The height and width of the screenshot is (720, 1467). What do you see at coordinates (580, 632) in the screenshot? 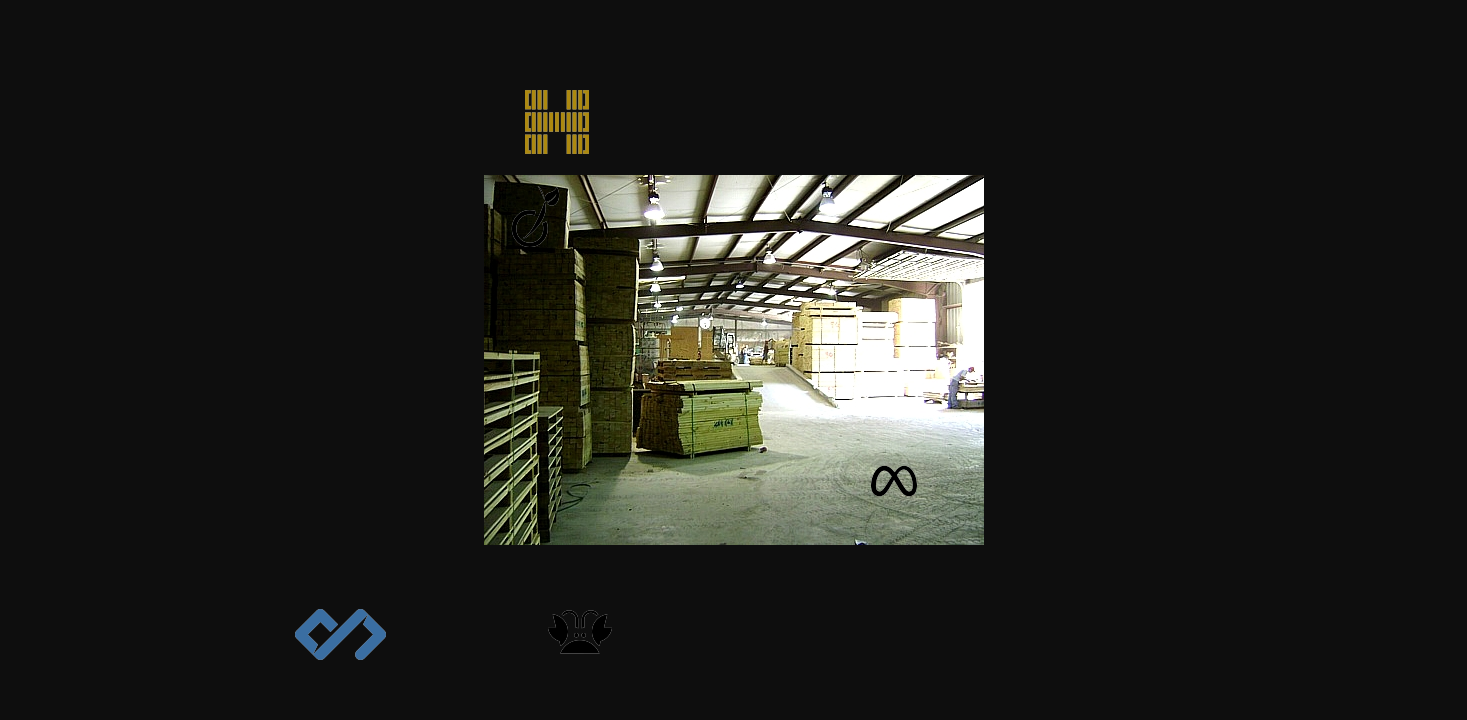
I see `open homarr dashboard` at bounding box center [580, 632].